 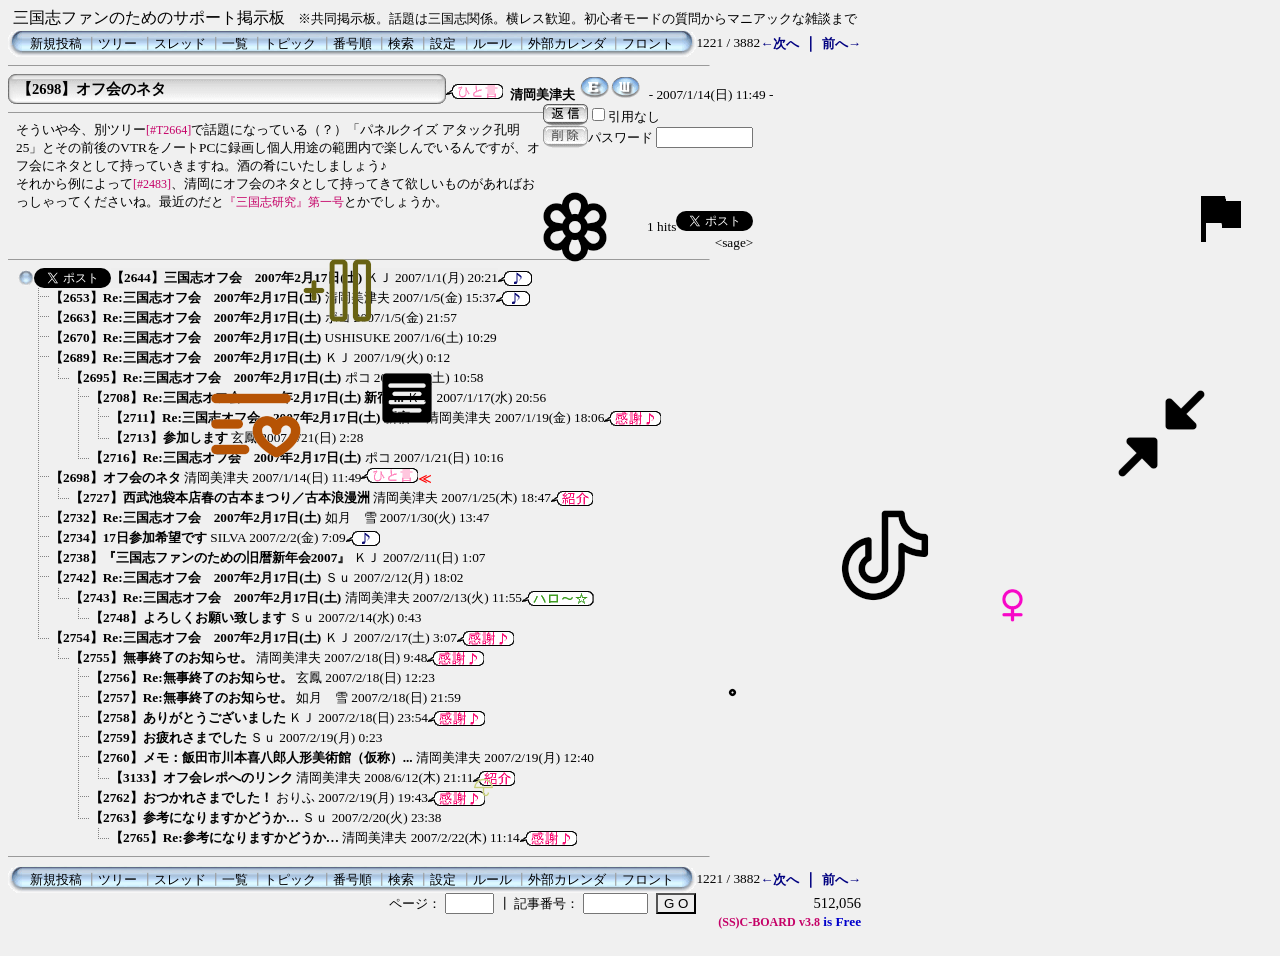 I want to click on flag or mark an item for follow-up, so click(x=1219, y=217).